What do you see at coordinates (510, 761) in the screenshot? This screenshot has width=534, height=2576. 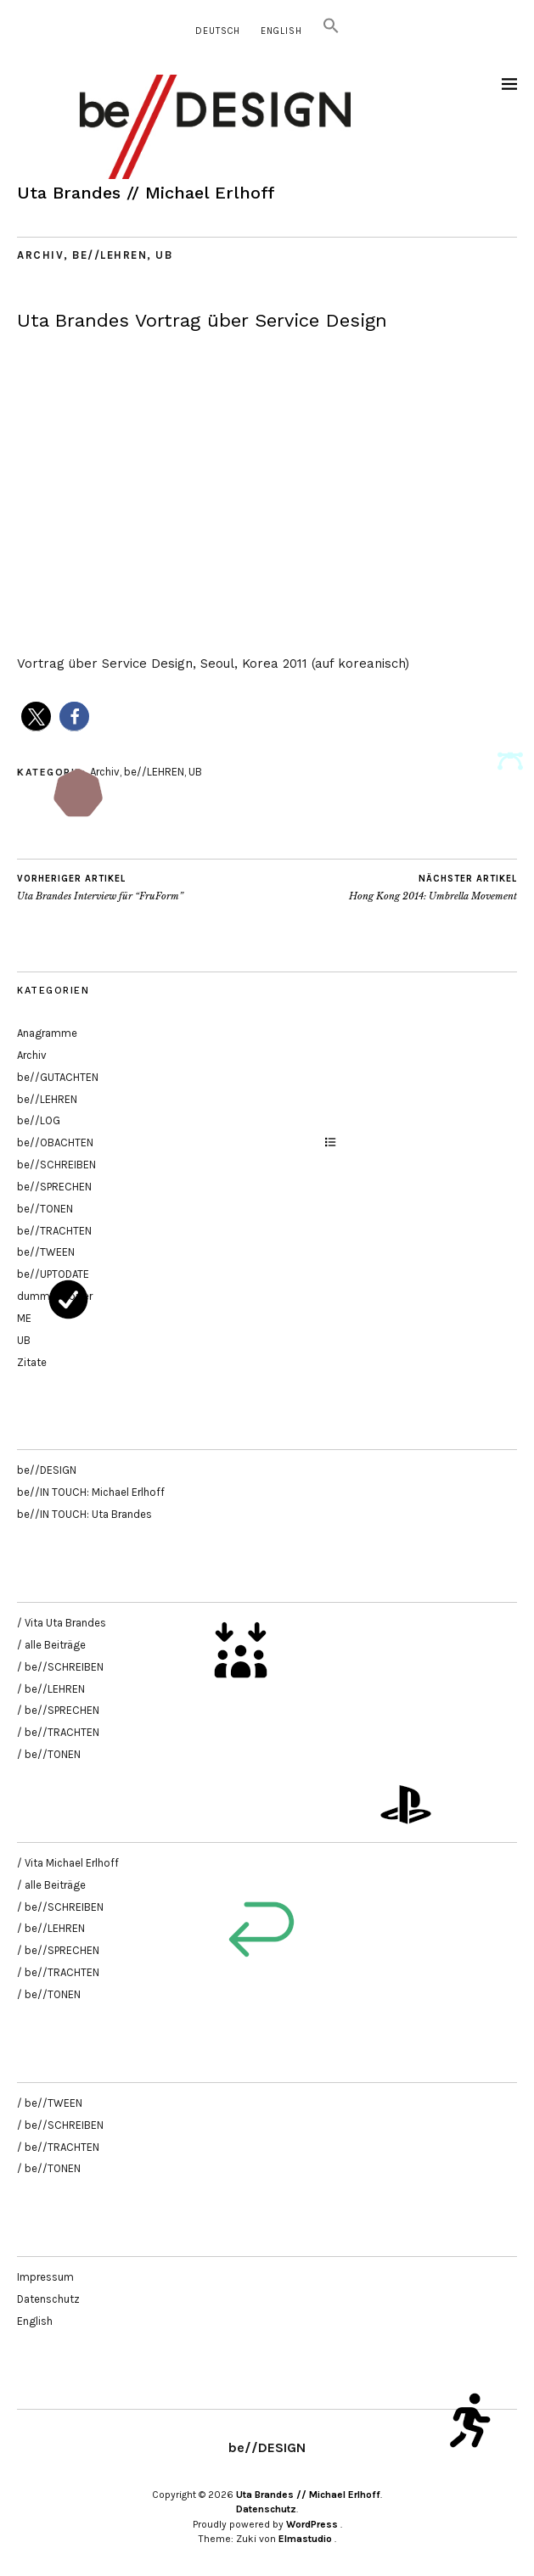 I see `access vector editing tools` at bounding box center [510, 761].